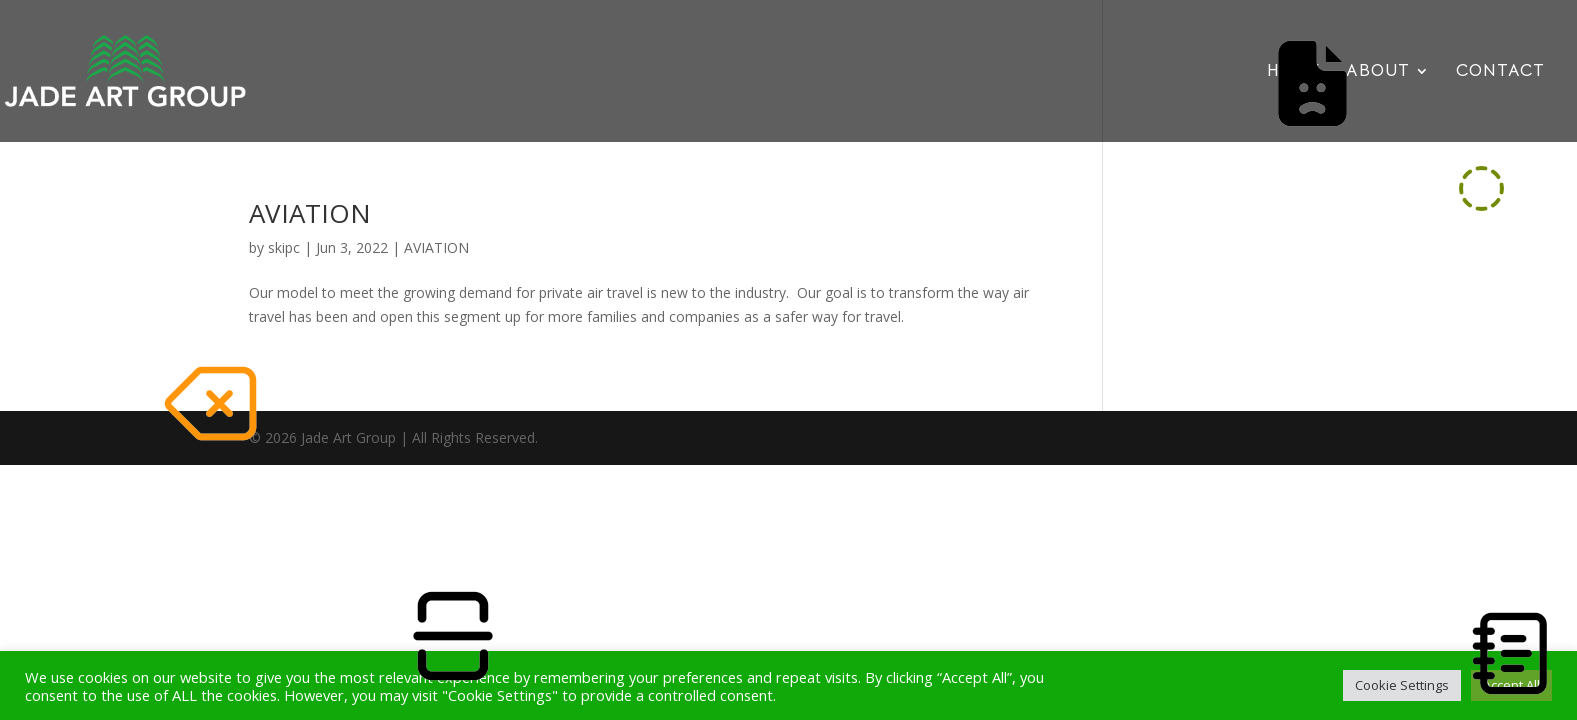 The height and width of the screenshot is (720, 1577). I want to click on delete the previous character, so click(209, 403).